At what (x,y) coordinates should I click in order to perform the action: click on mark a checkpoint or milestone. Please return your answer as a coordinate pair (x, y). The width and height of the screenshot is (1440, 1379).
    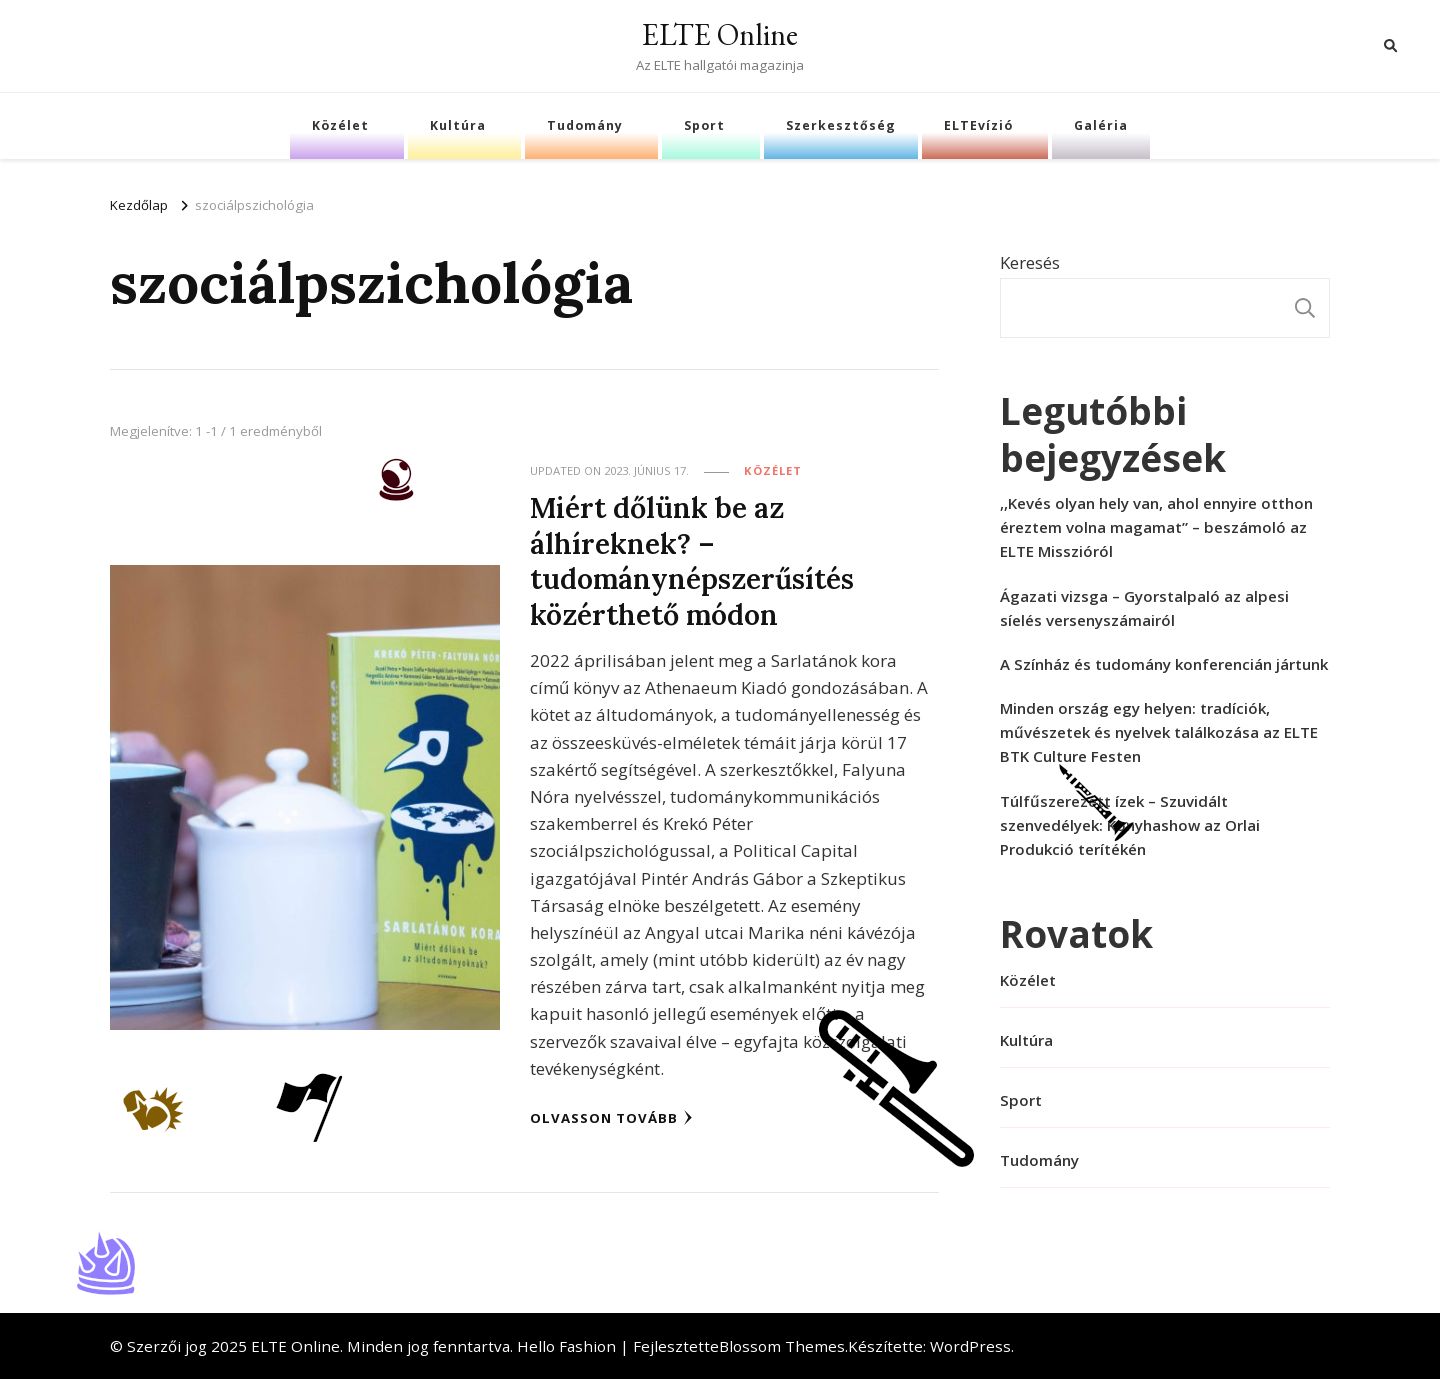
    Looking at the image, I should click on (308, 1107).